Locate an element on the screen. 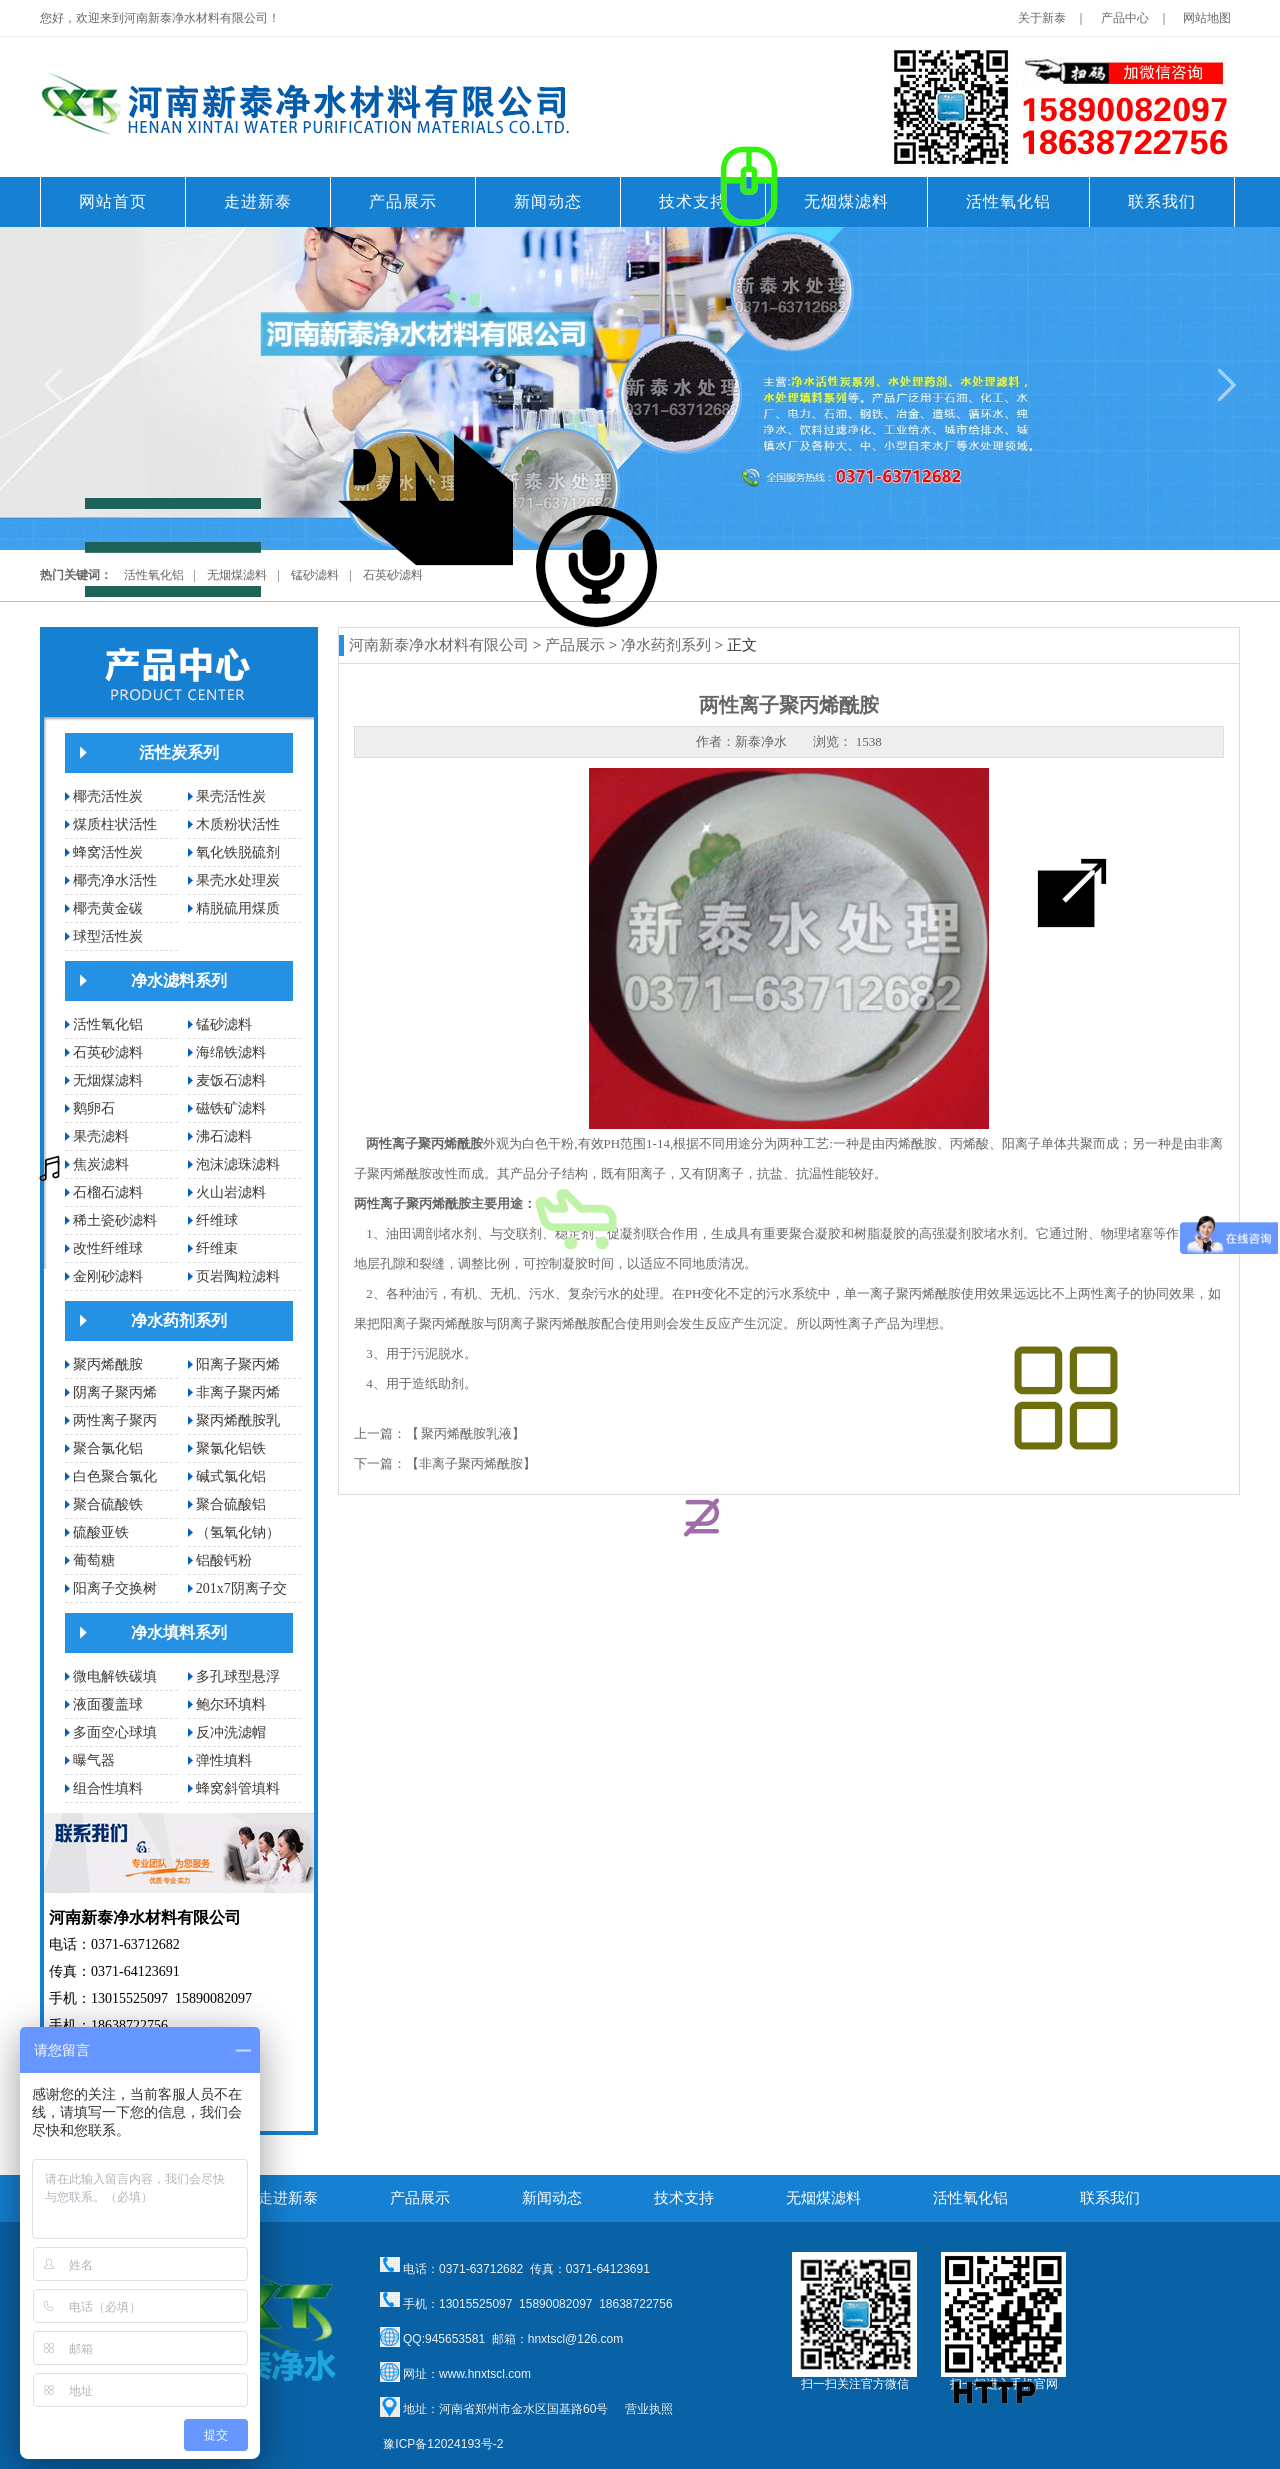 The height and width of the screenshot is (2469, 1280). open navigation menu is located at coordinates (173, 542).